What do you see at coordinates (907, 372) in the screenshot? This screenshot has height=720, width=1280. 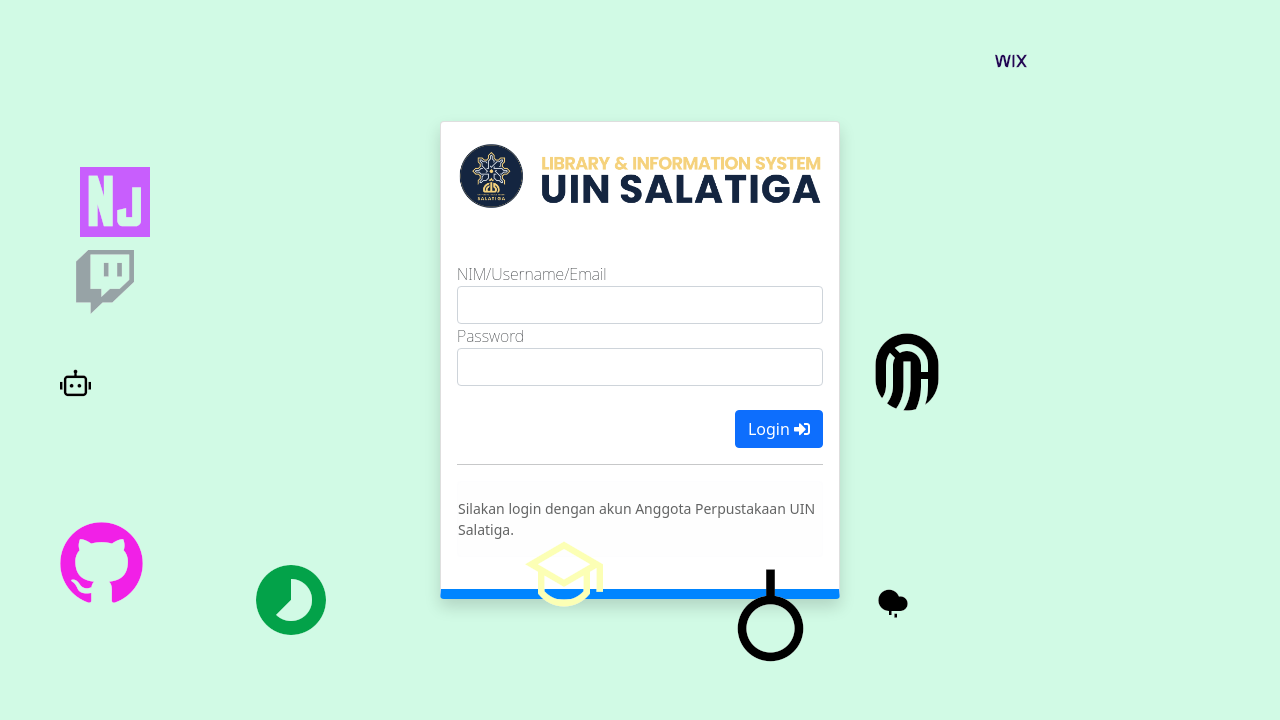 I see `authenticate with fingerprint biometrics` at bounding box center [907, 372].